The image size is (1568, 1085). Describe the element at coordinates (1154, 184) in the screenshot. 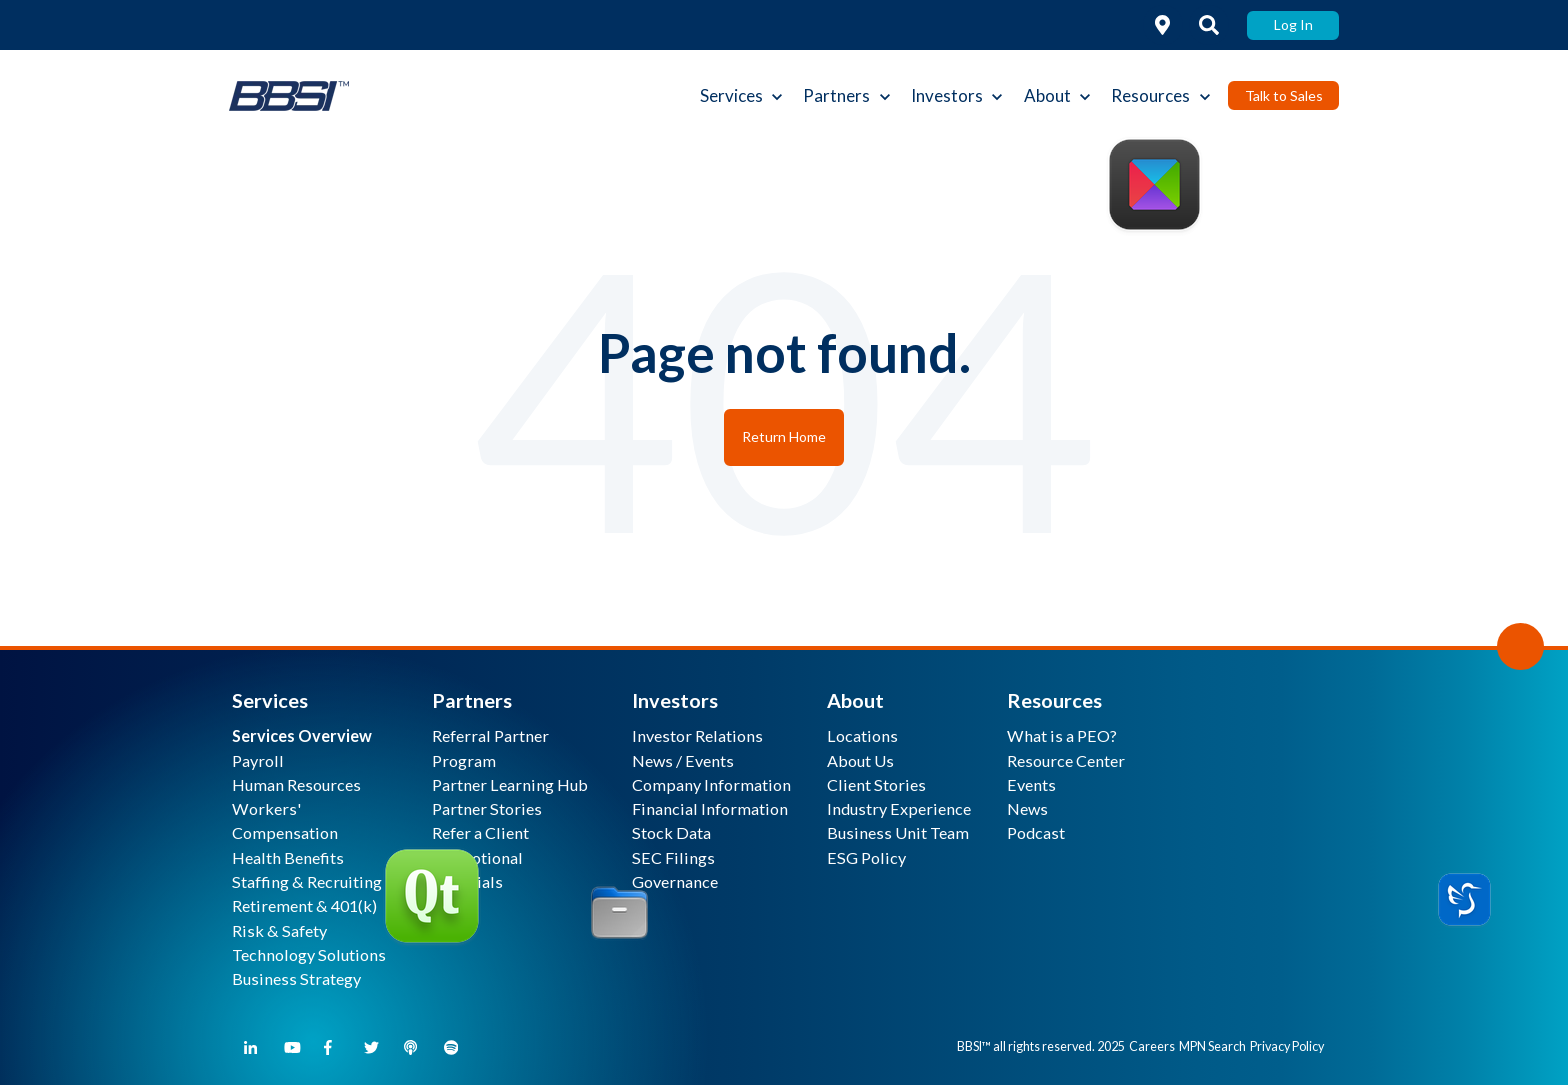

I see `launch gnome tetravex puzzle game` at that location.